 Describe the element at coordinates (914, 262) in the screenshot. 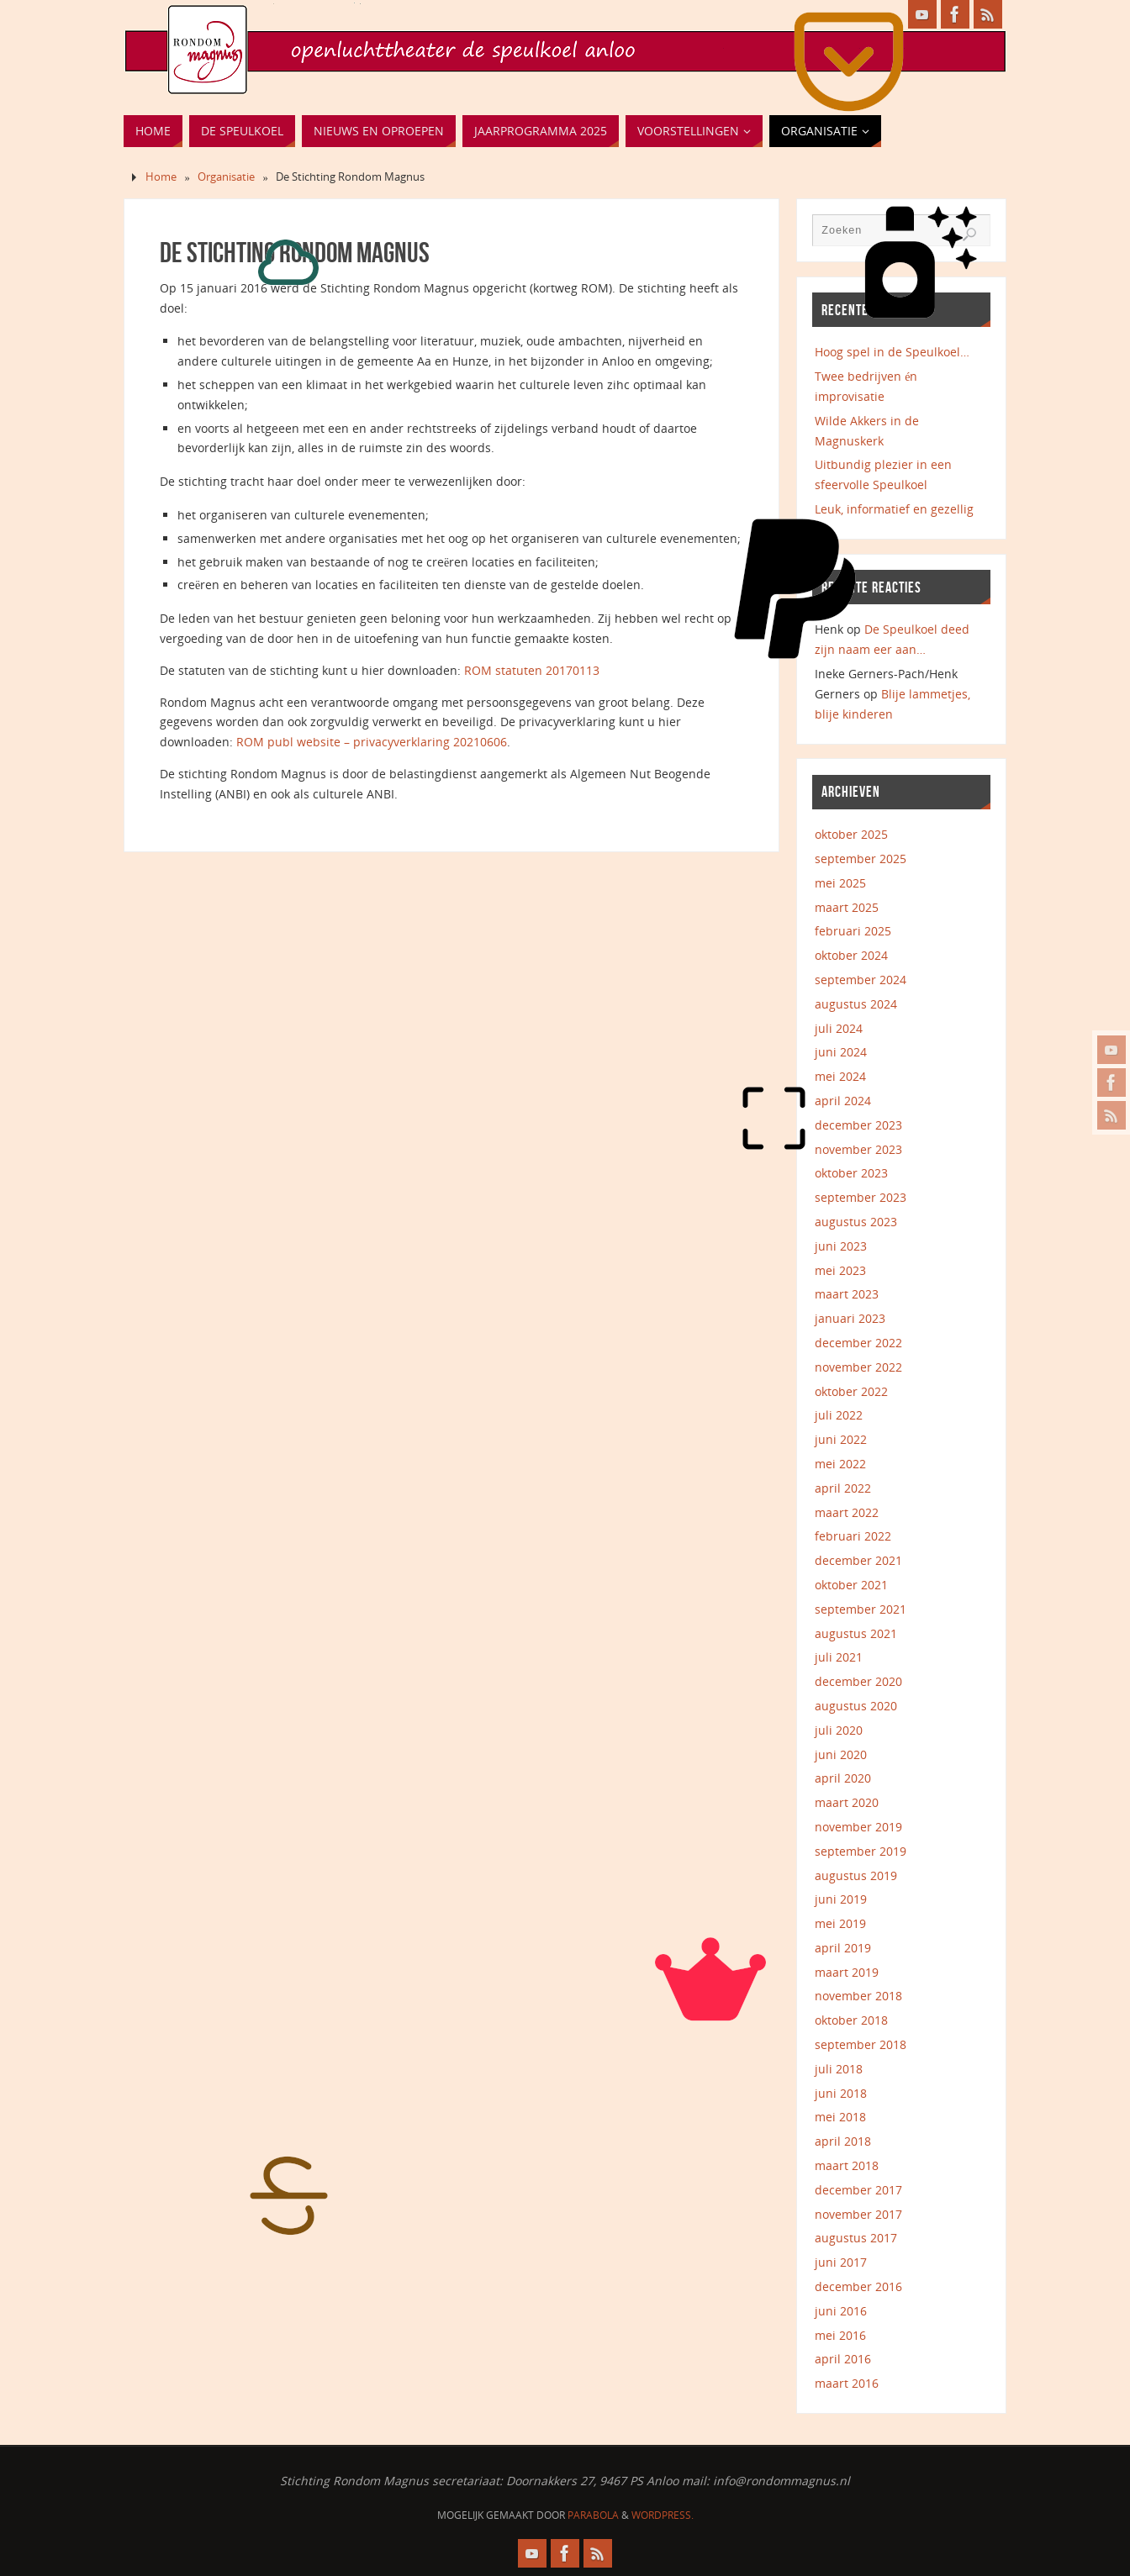

I see `apply effects or filters to content` at that location.